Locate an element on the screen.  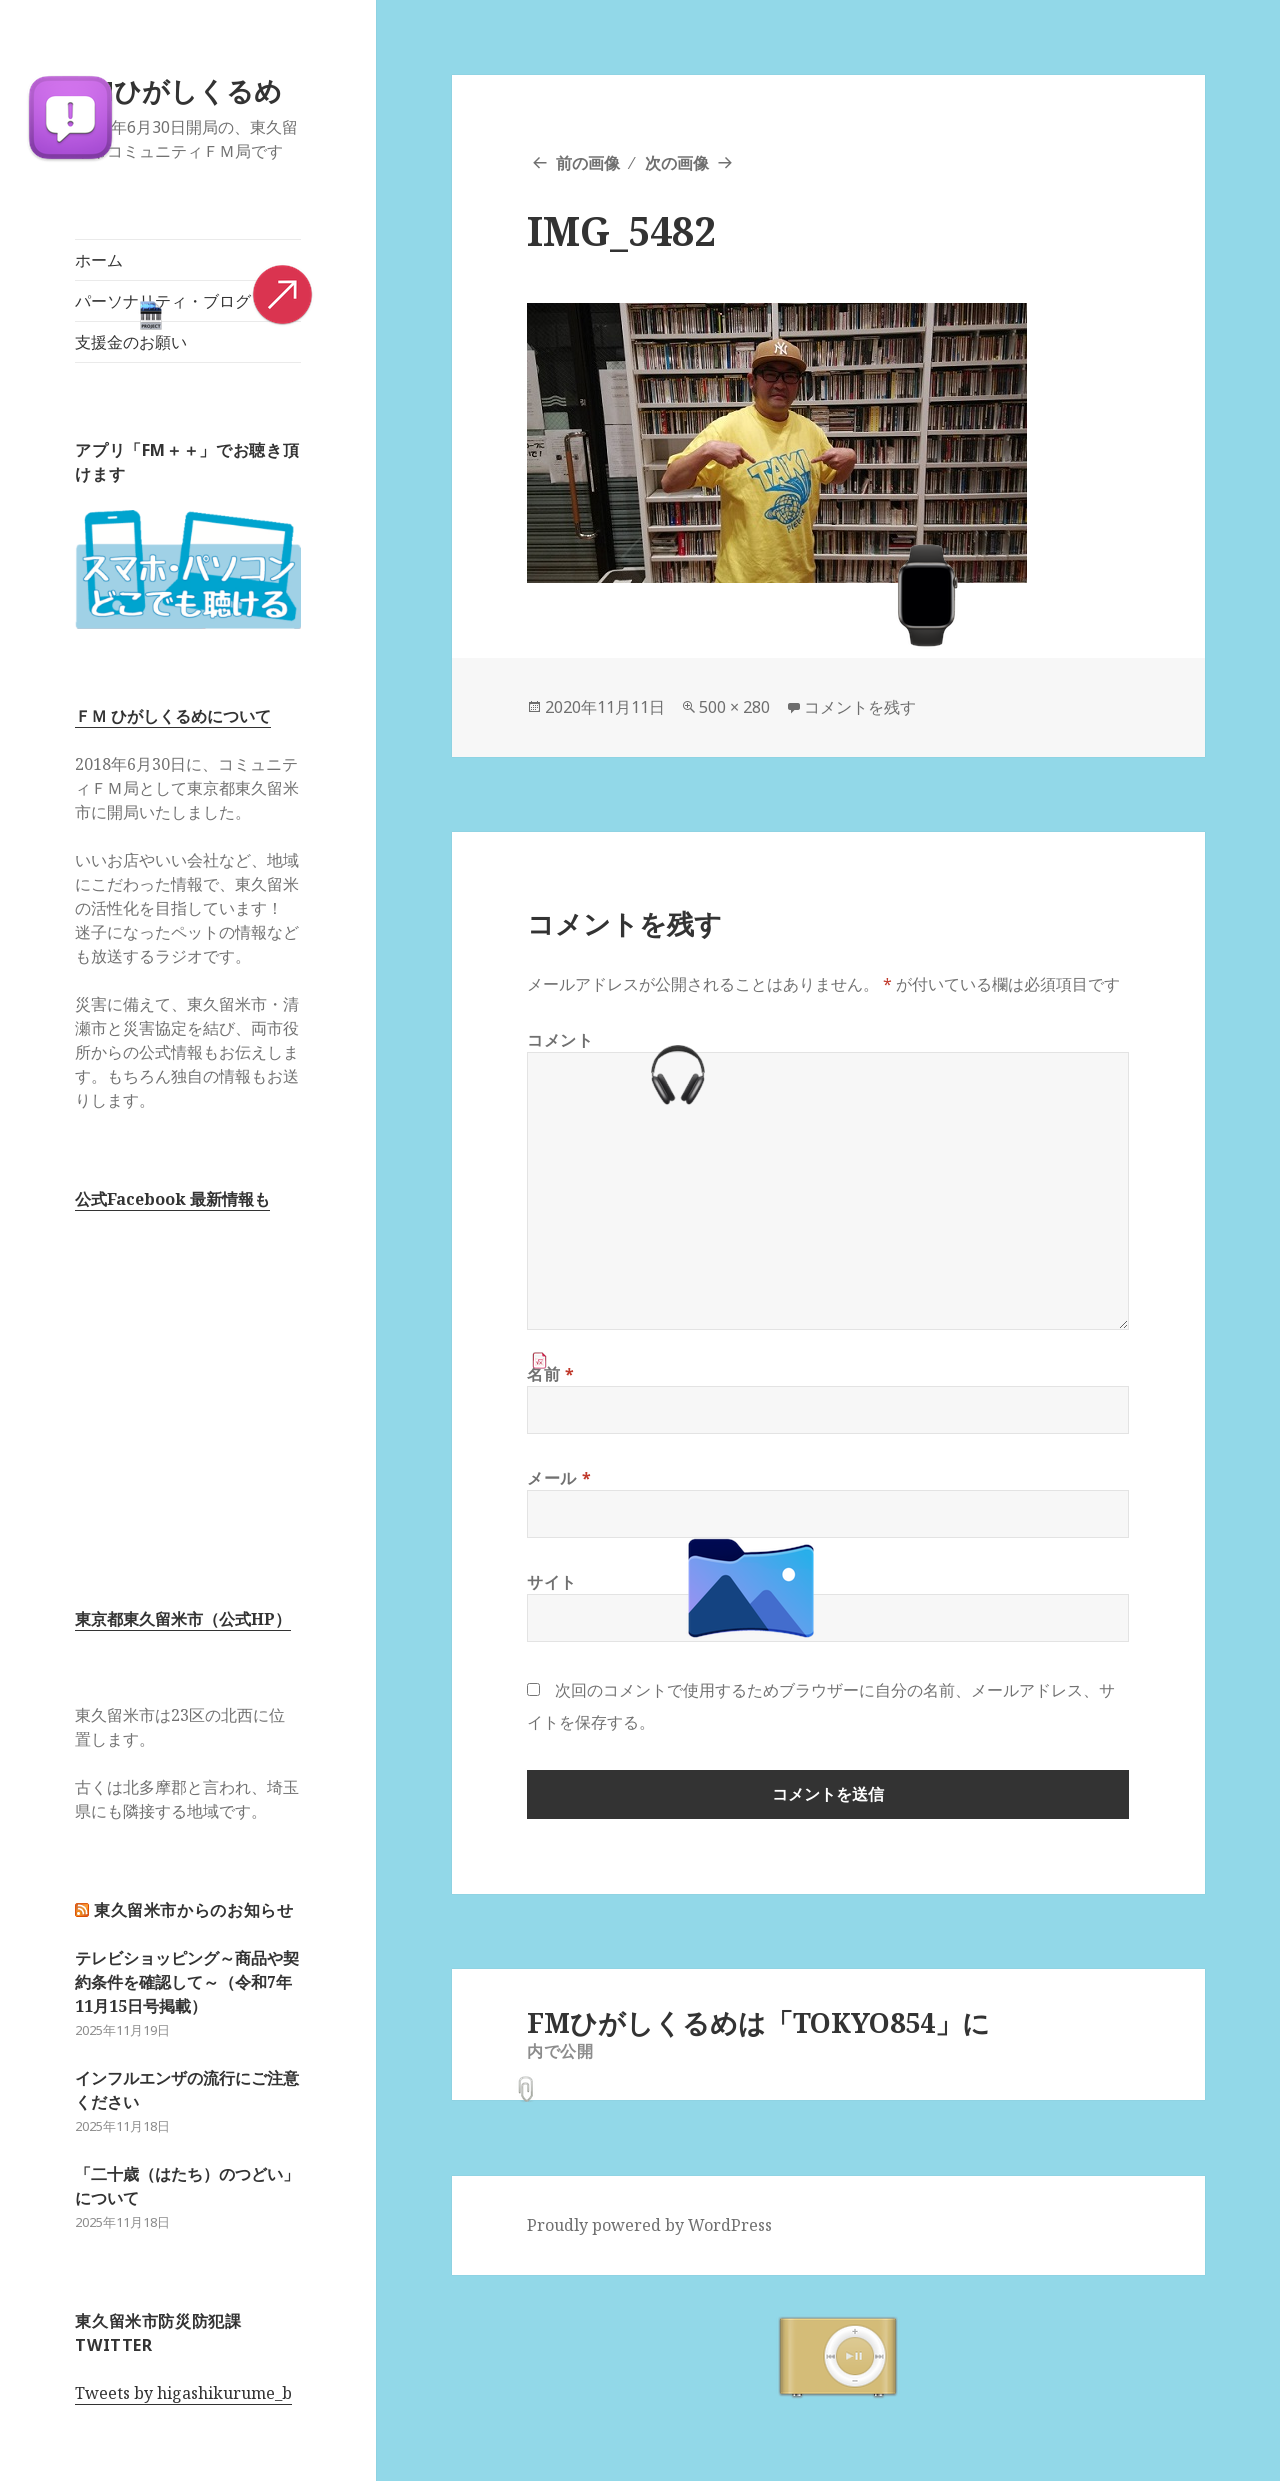
open panorama photos folder is located at coordinates (750, 1591).